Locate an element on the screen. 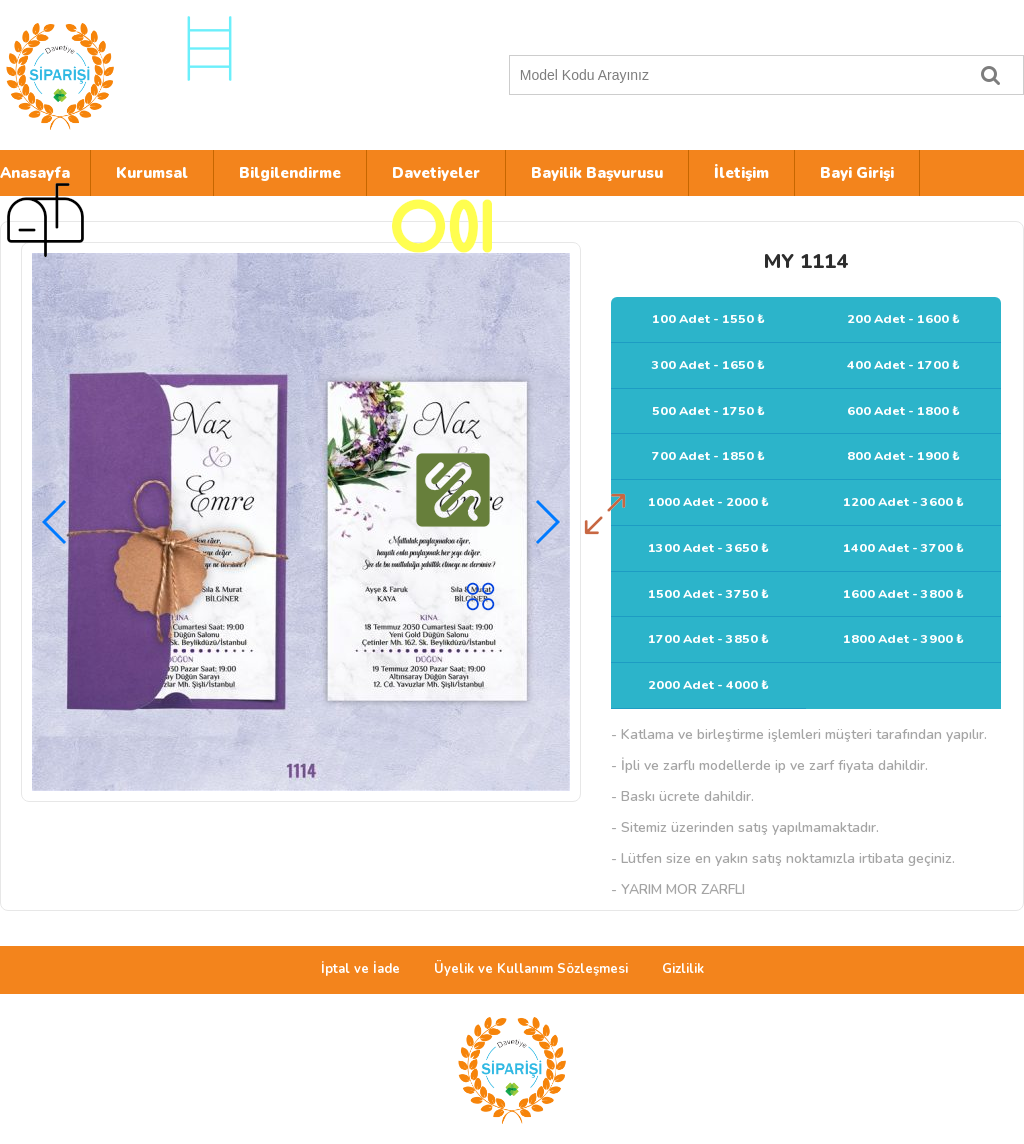 This screenshot has height=1144, width=1024. access step-by-step instructions or tutorial is located at coordinates (209, 48).